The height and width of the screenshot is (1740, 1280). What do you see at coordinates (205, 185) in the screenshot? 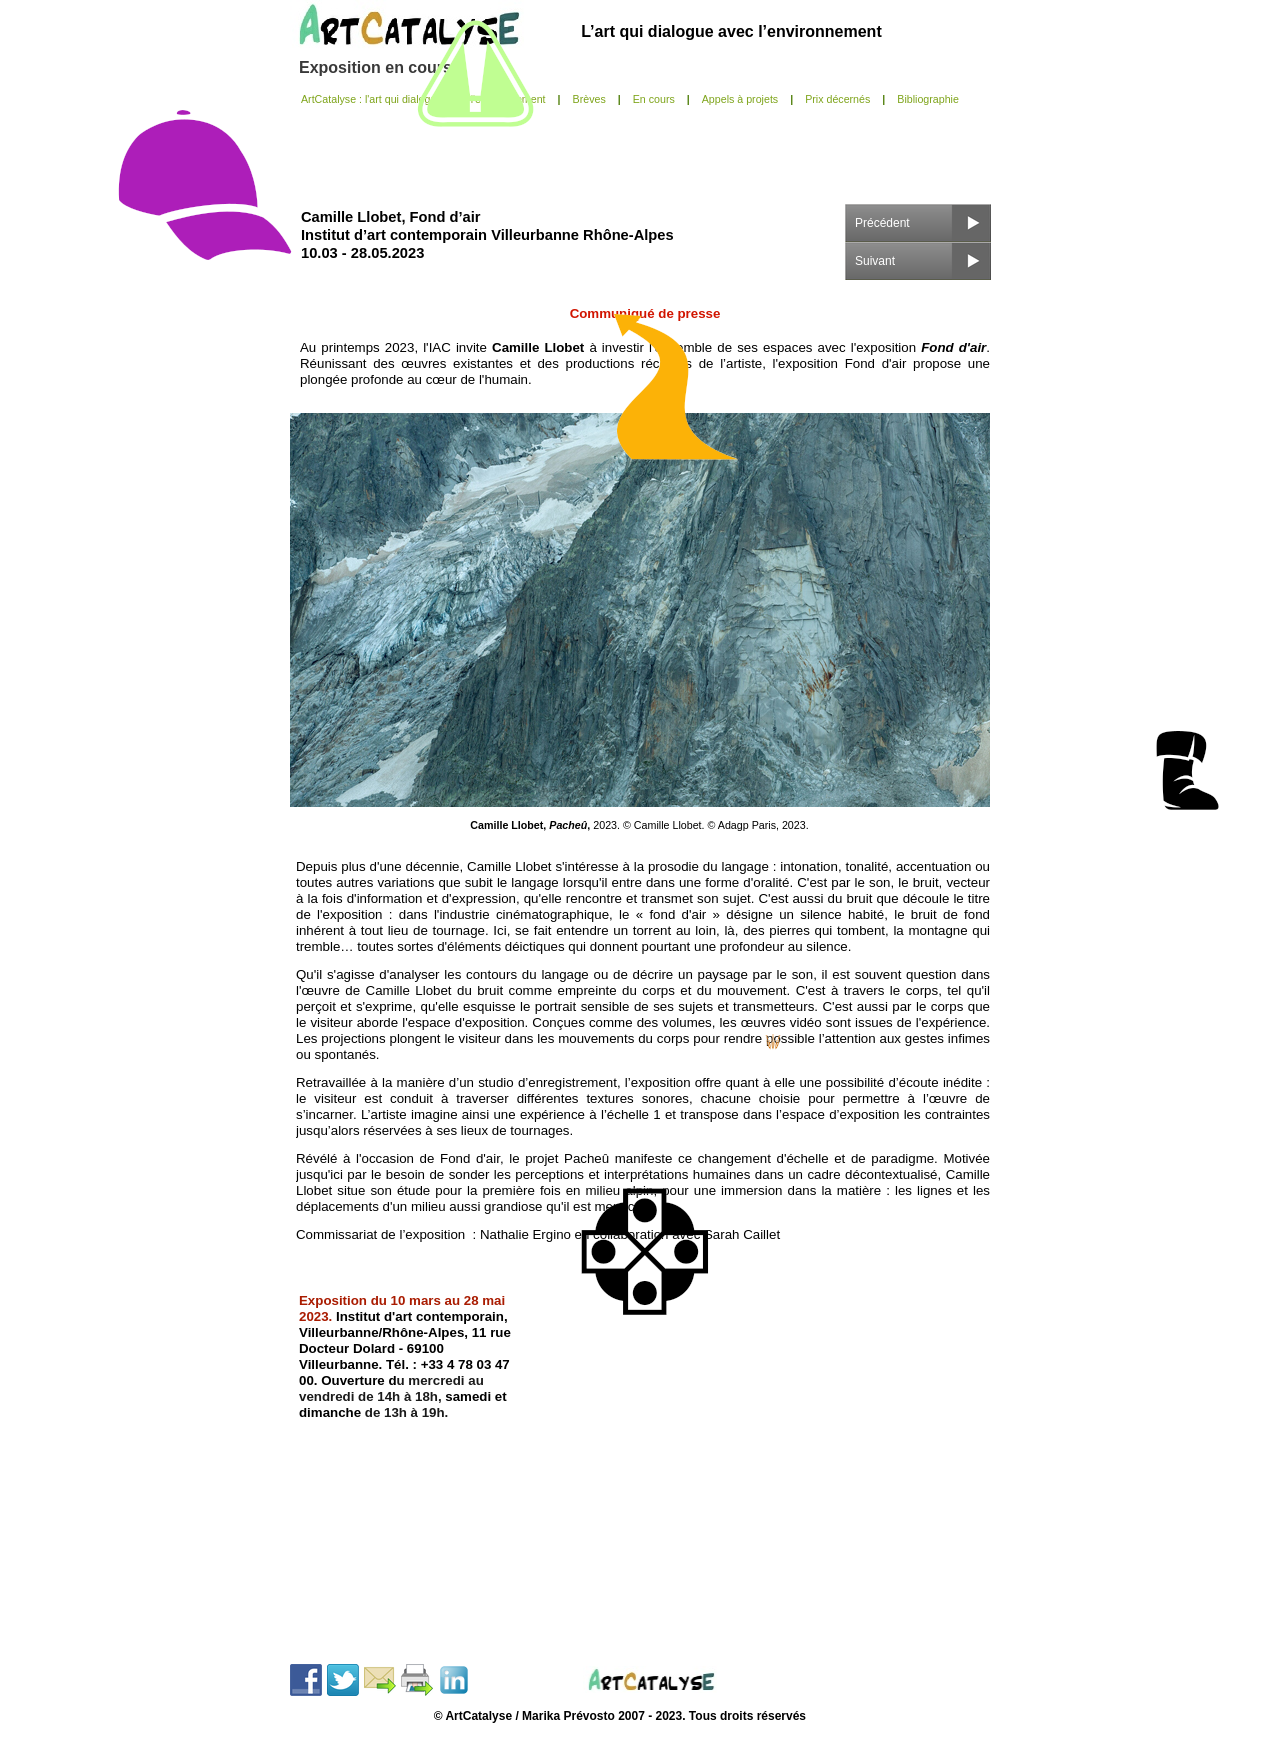
I see `access player profile or avatar customization` at bounding box center [205, 185].